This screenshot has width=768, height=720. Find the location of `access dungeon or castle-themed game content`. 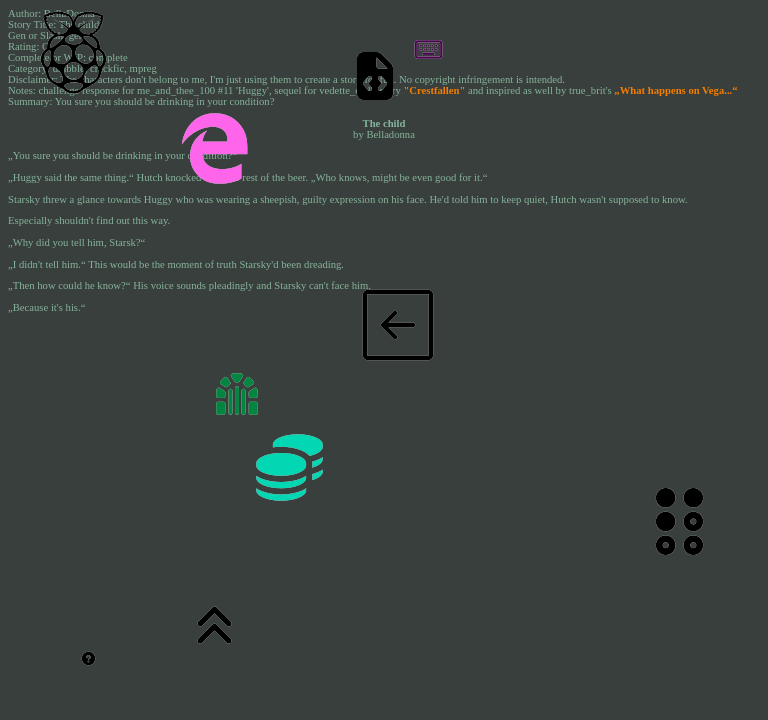

access dungeon or castle-themed game content is located at coordinates (237, 394).